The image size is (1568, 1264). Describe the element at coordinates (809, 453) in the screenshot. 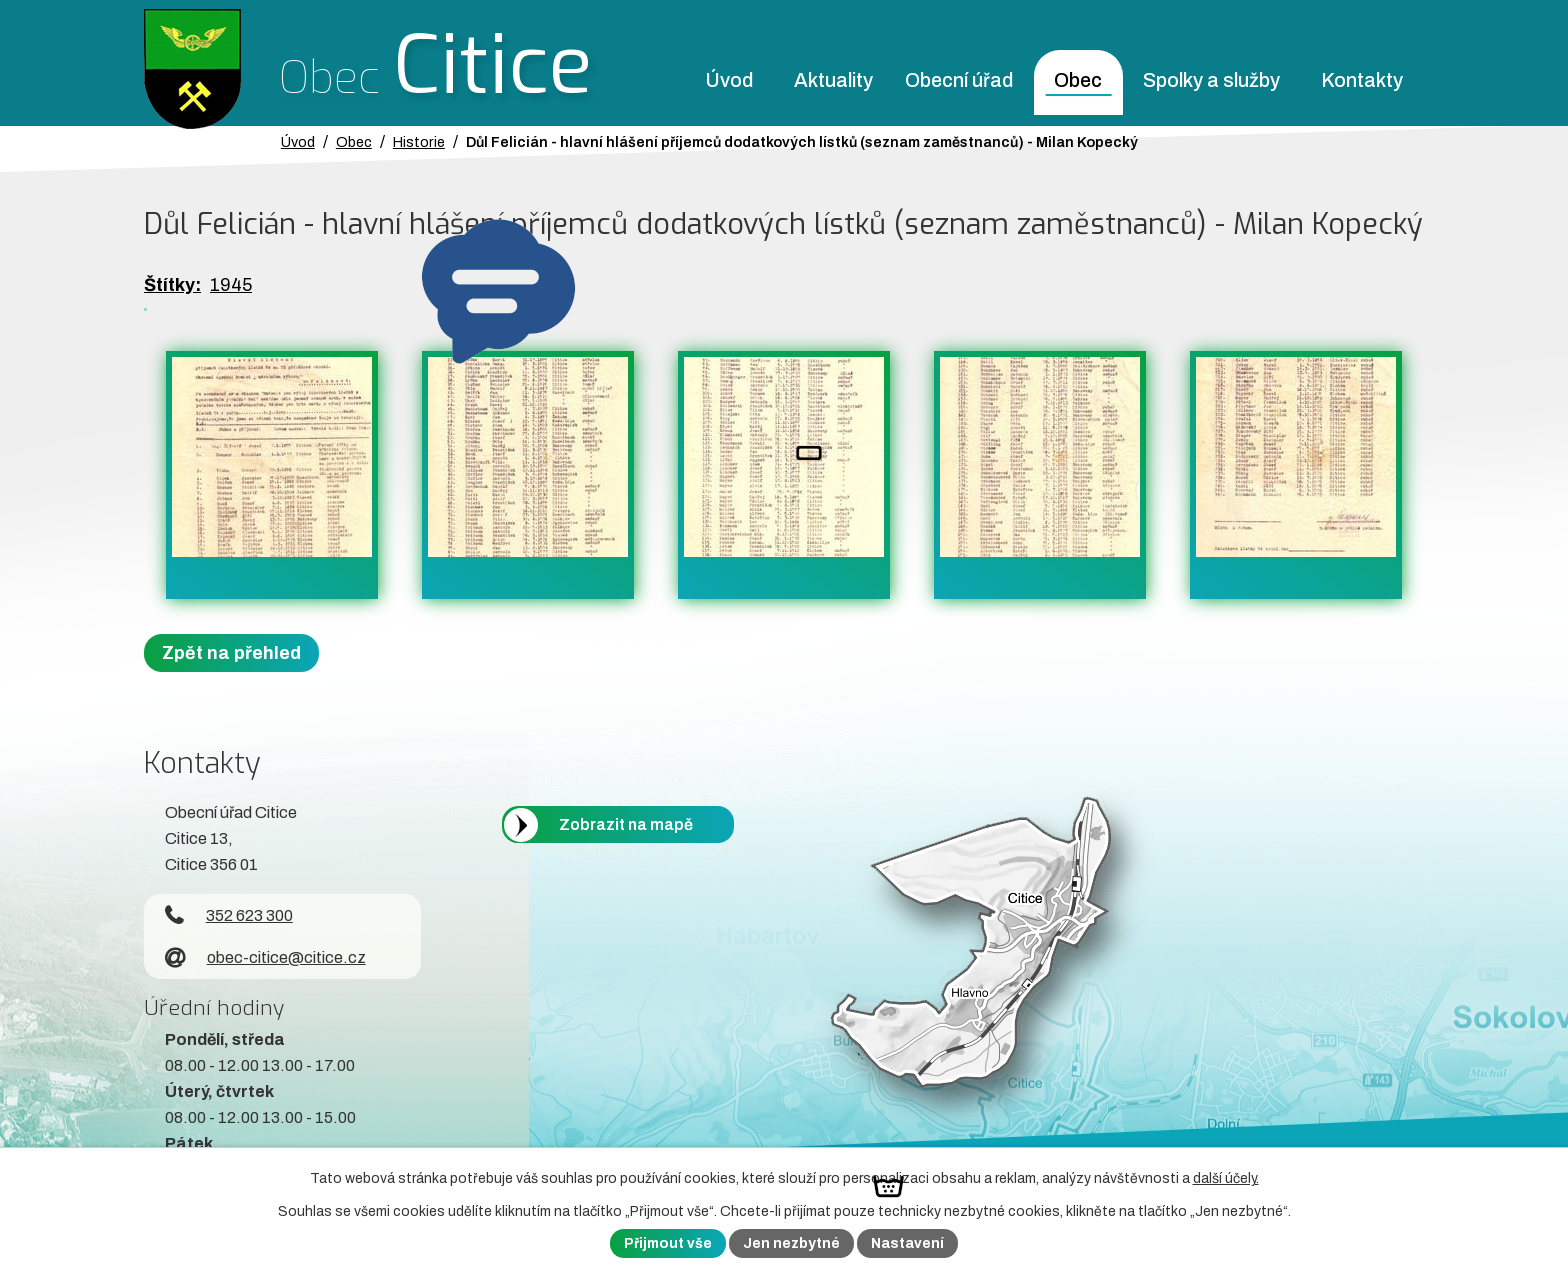

I see `crop image to 7:5 aspect ratio` at that location.